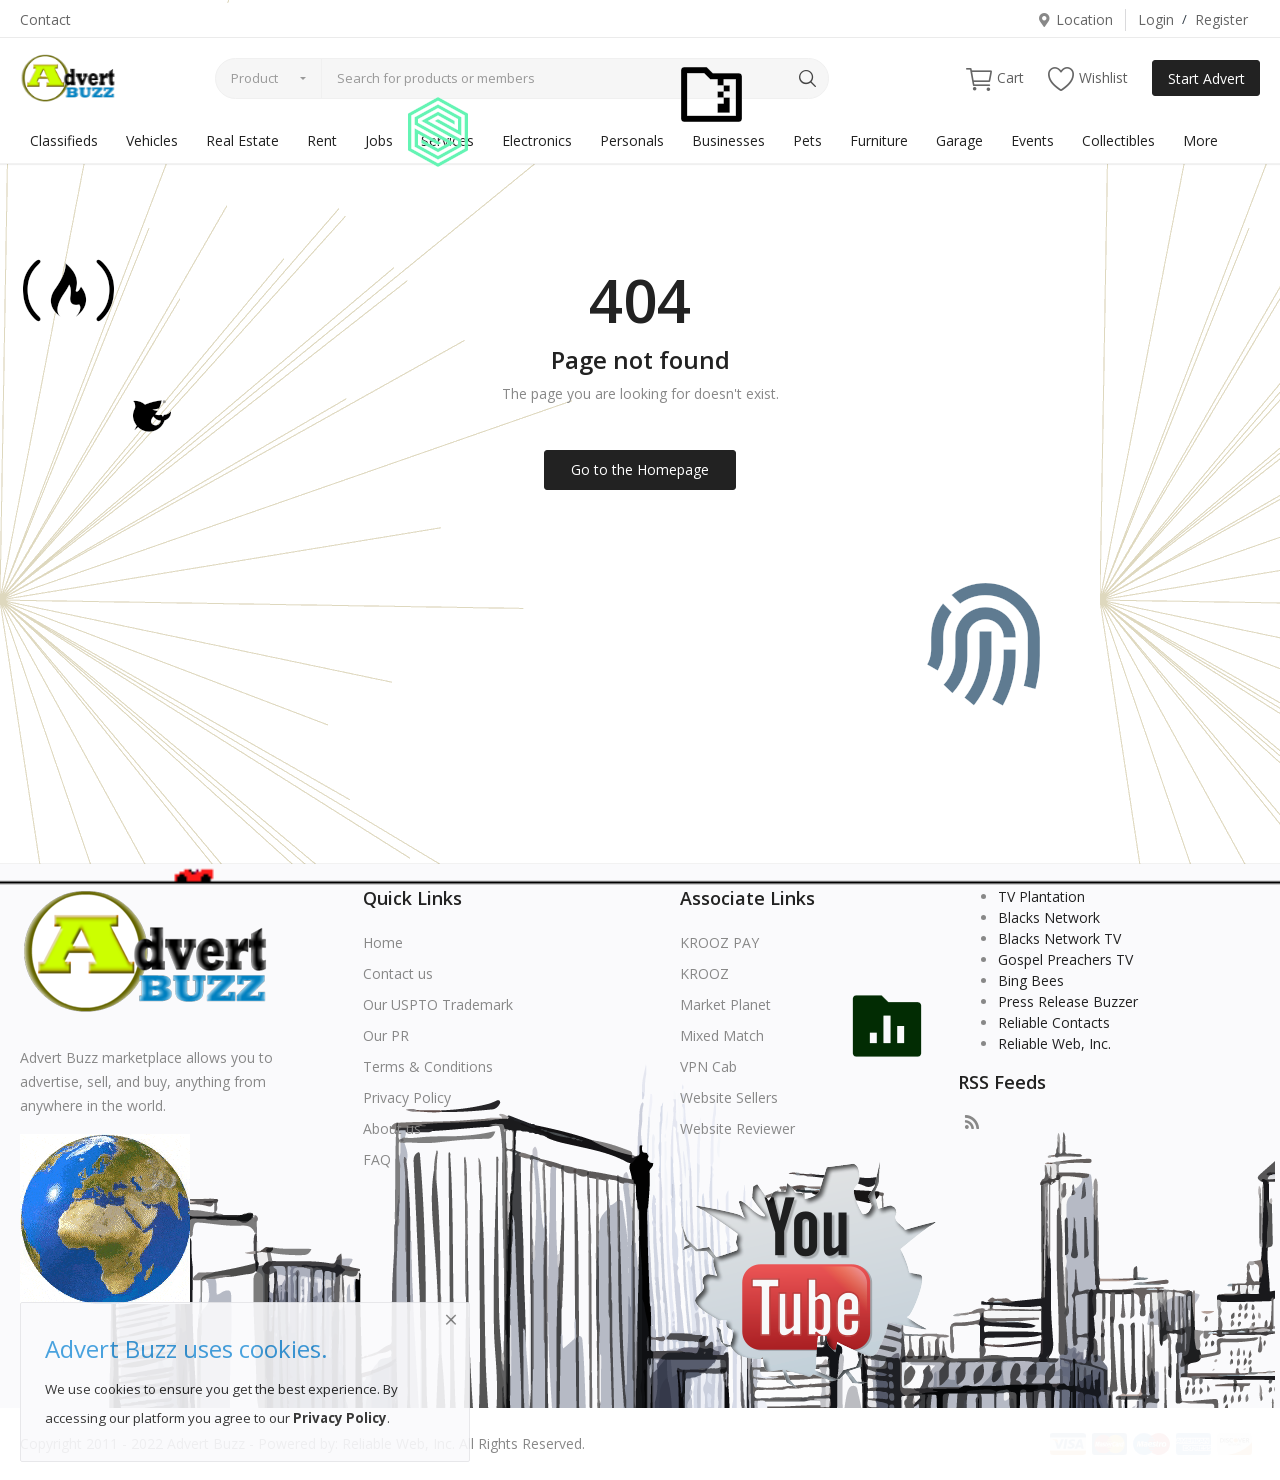 This screenshot has width=1280, height=1480. Describe the element at coordinates (68, 290) in the screenshot. I see `visit freeCodeCamp website` at that location.